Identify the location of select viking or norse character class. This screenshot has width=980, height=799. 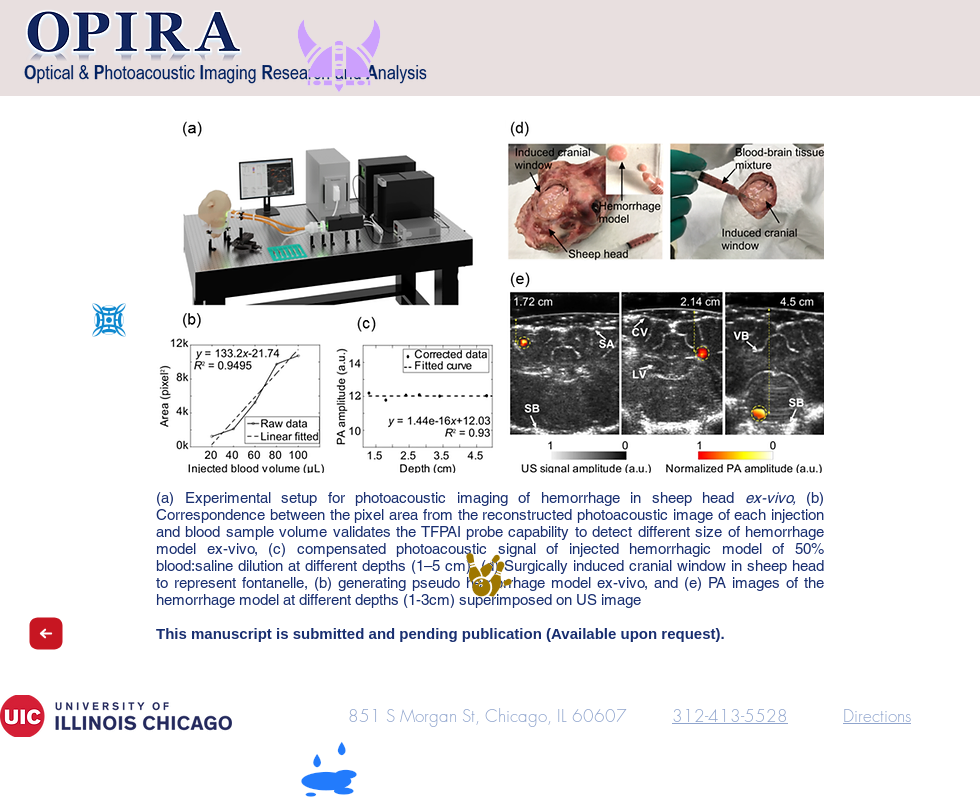
(339, 54).